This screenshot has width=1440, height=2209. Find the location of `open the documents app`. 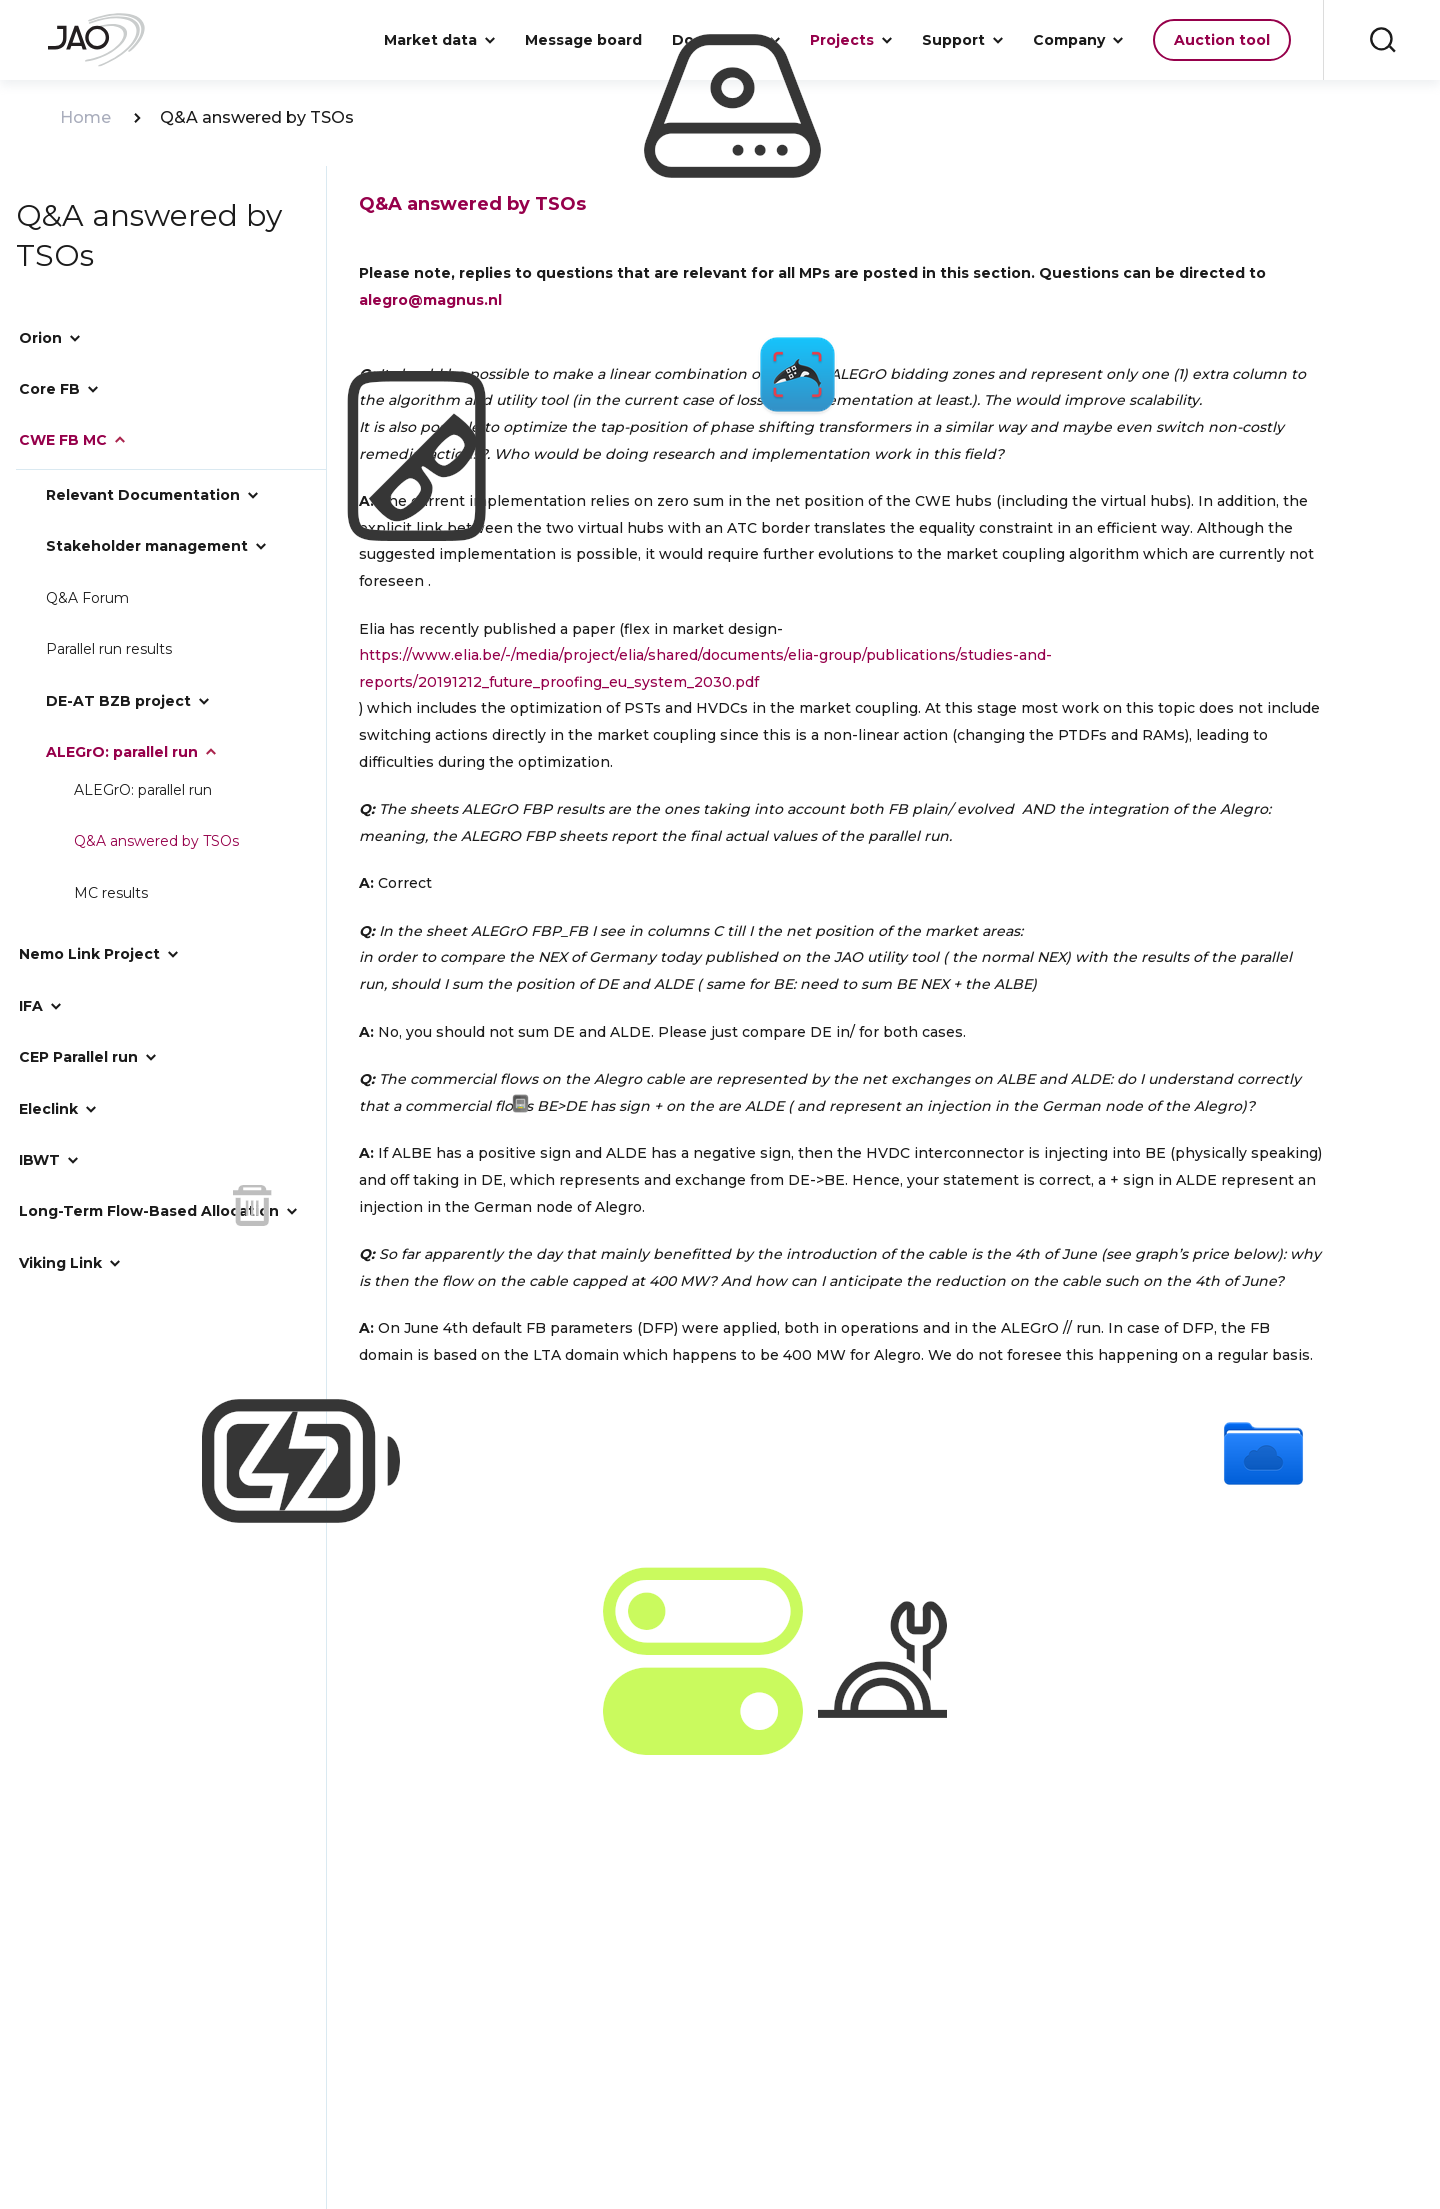

open the documents app is located at coordinates (422, 456).